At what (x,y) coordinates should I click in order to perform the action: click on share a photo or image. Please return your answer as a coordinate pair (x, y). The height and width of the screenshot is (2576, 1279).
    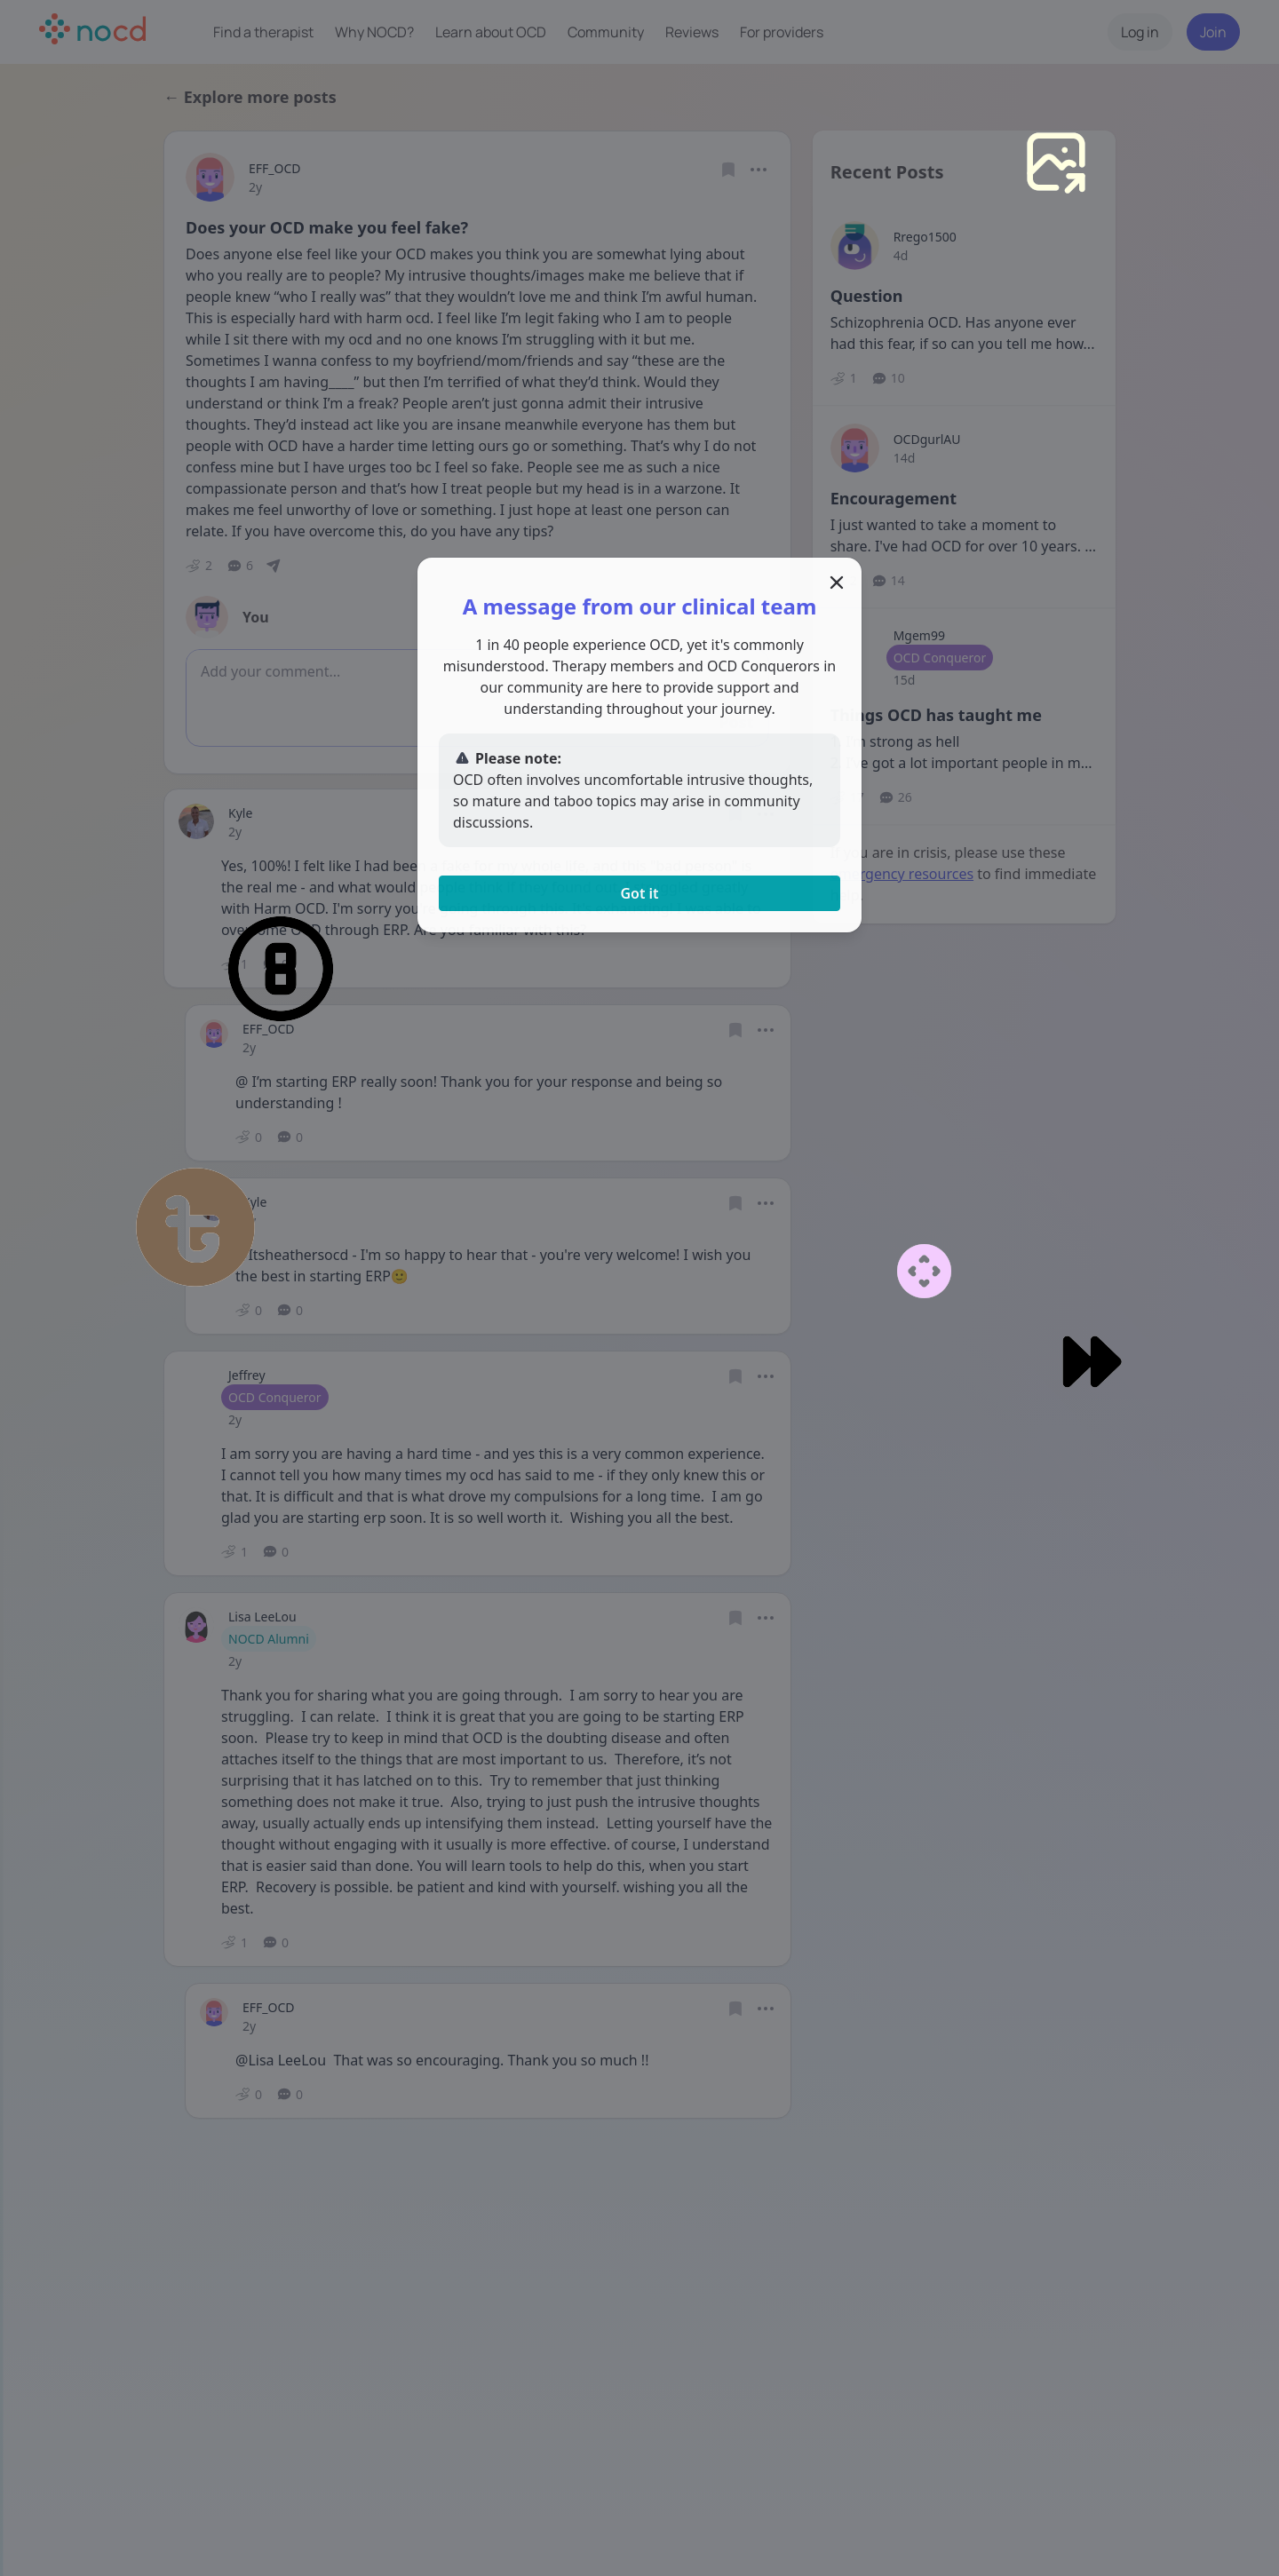
    Looking at the image, I should click on (1056, 162).